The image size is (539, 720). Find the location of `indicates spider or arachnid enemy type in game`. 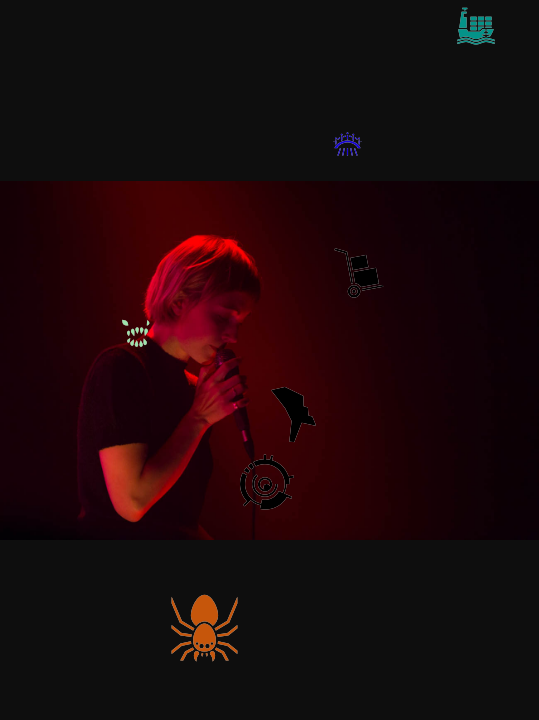

indicates spider or arachnid enemy type in game is located at coordinates (204, 627).